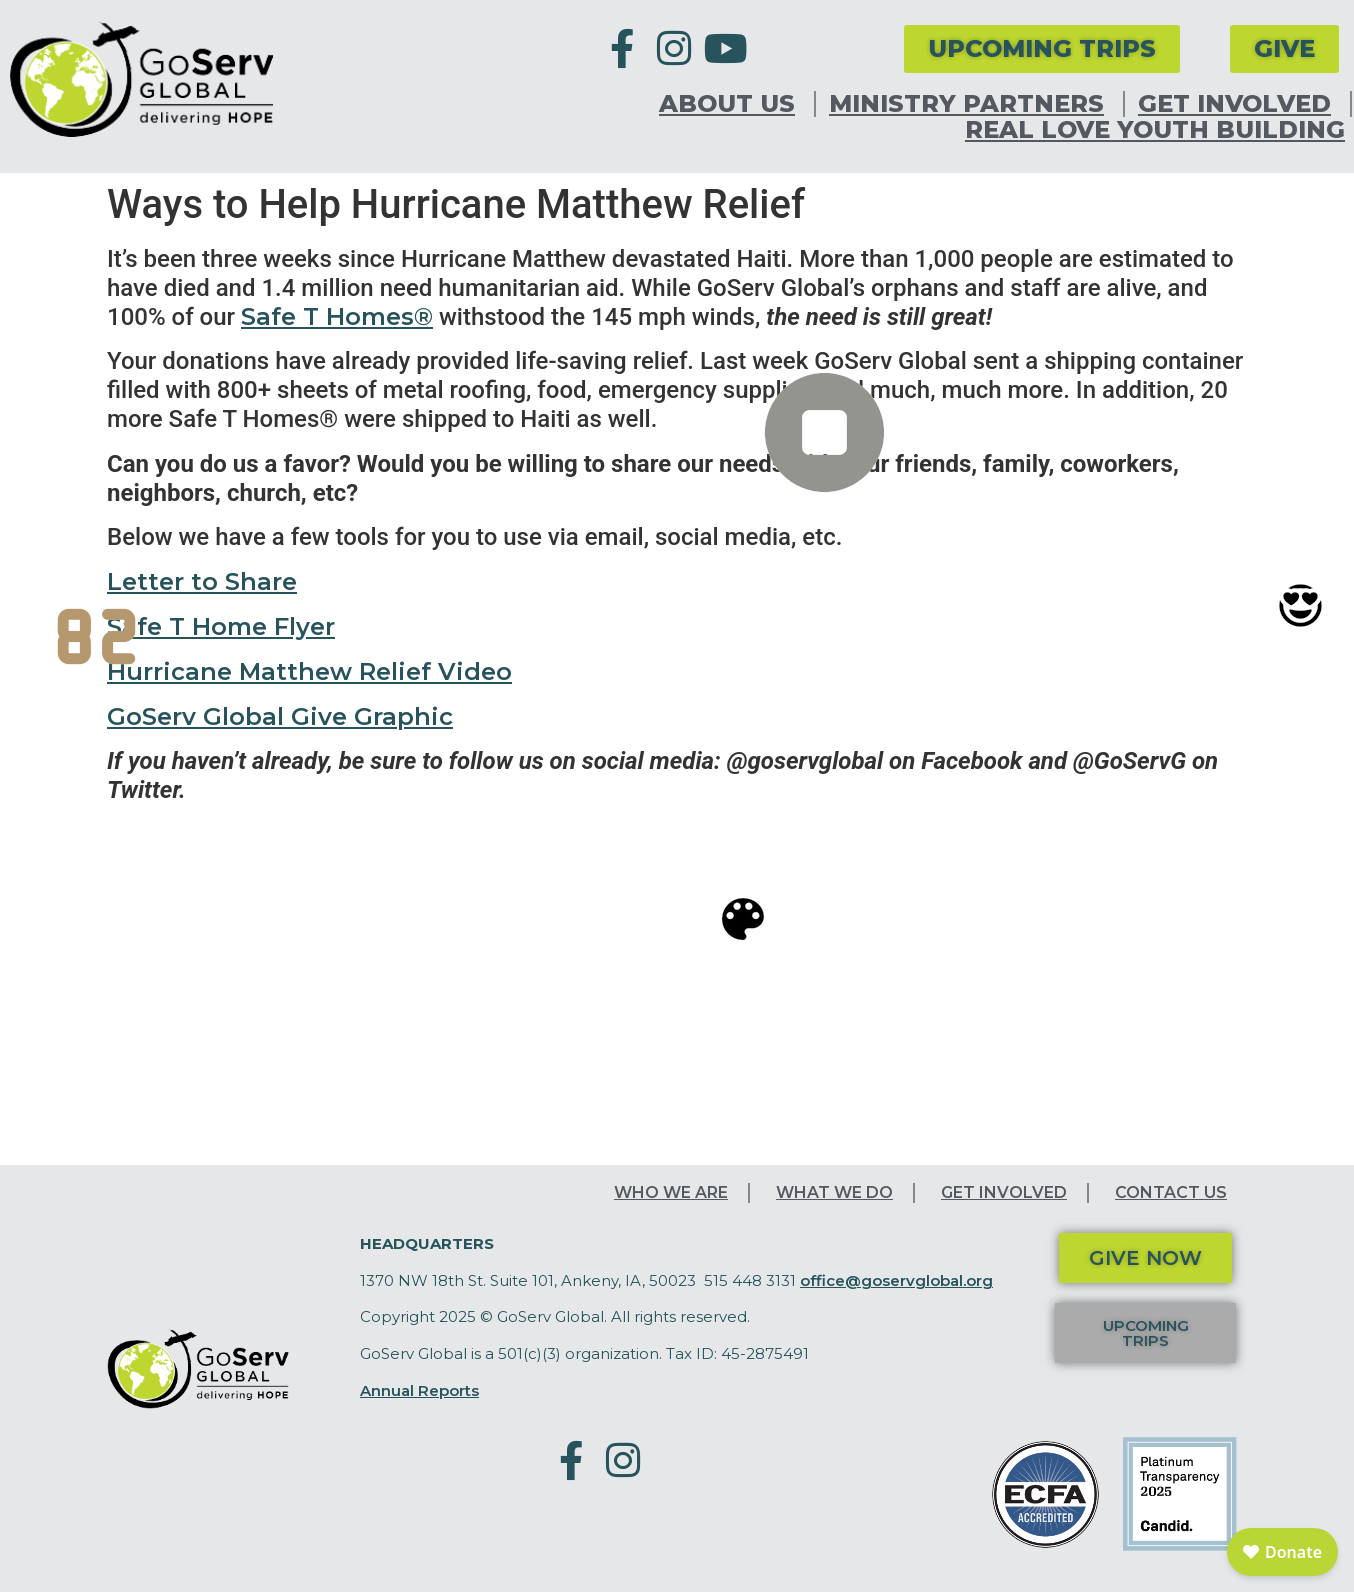 This screenshot has width=1354, height=1592. What do you see at coordinates (96, 636) in the screenshot?
I see `displays the number 82 as a label or badge` at bounding box center [96, 636].